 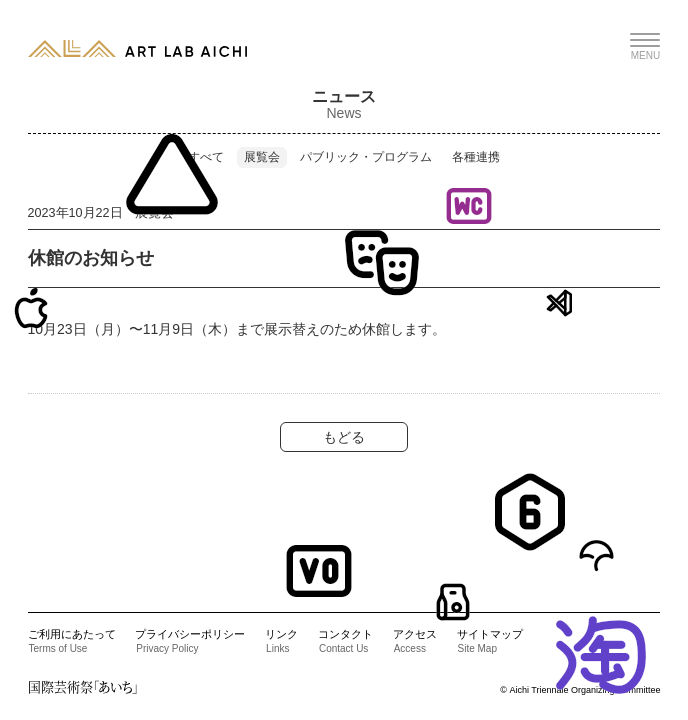 I want to click on indicates step 6 in a multi-step process, so click(x=530, y=512).